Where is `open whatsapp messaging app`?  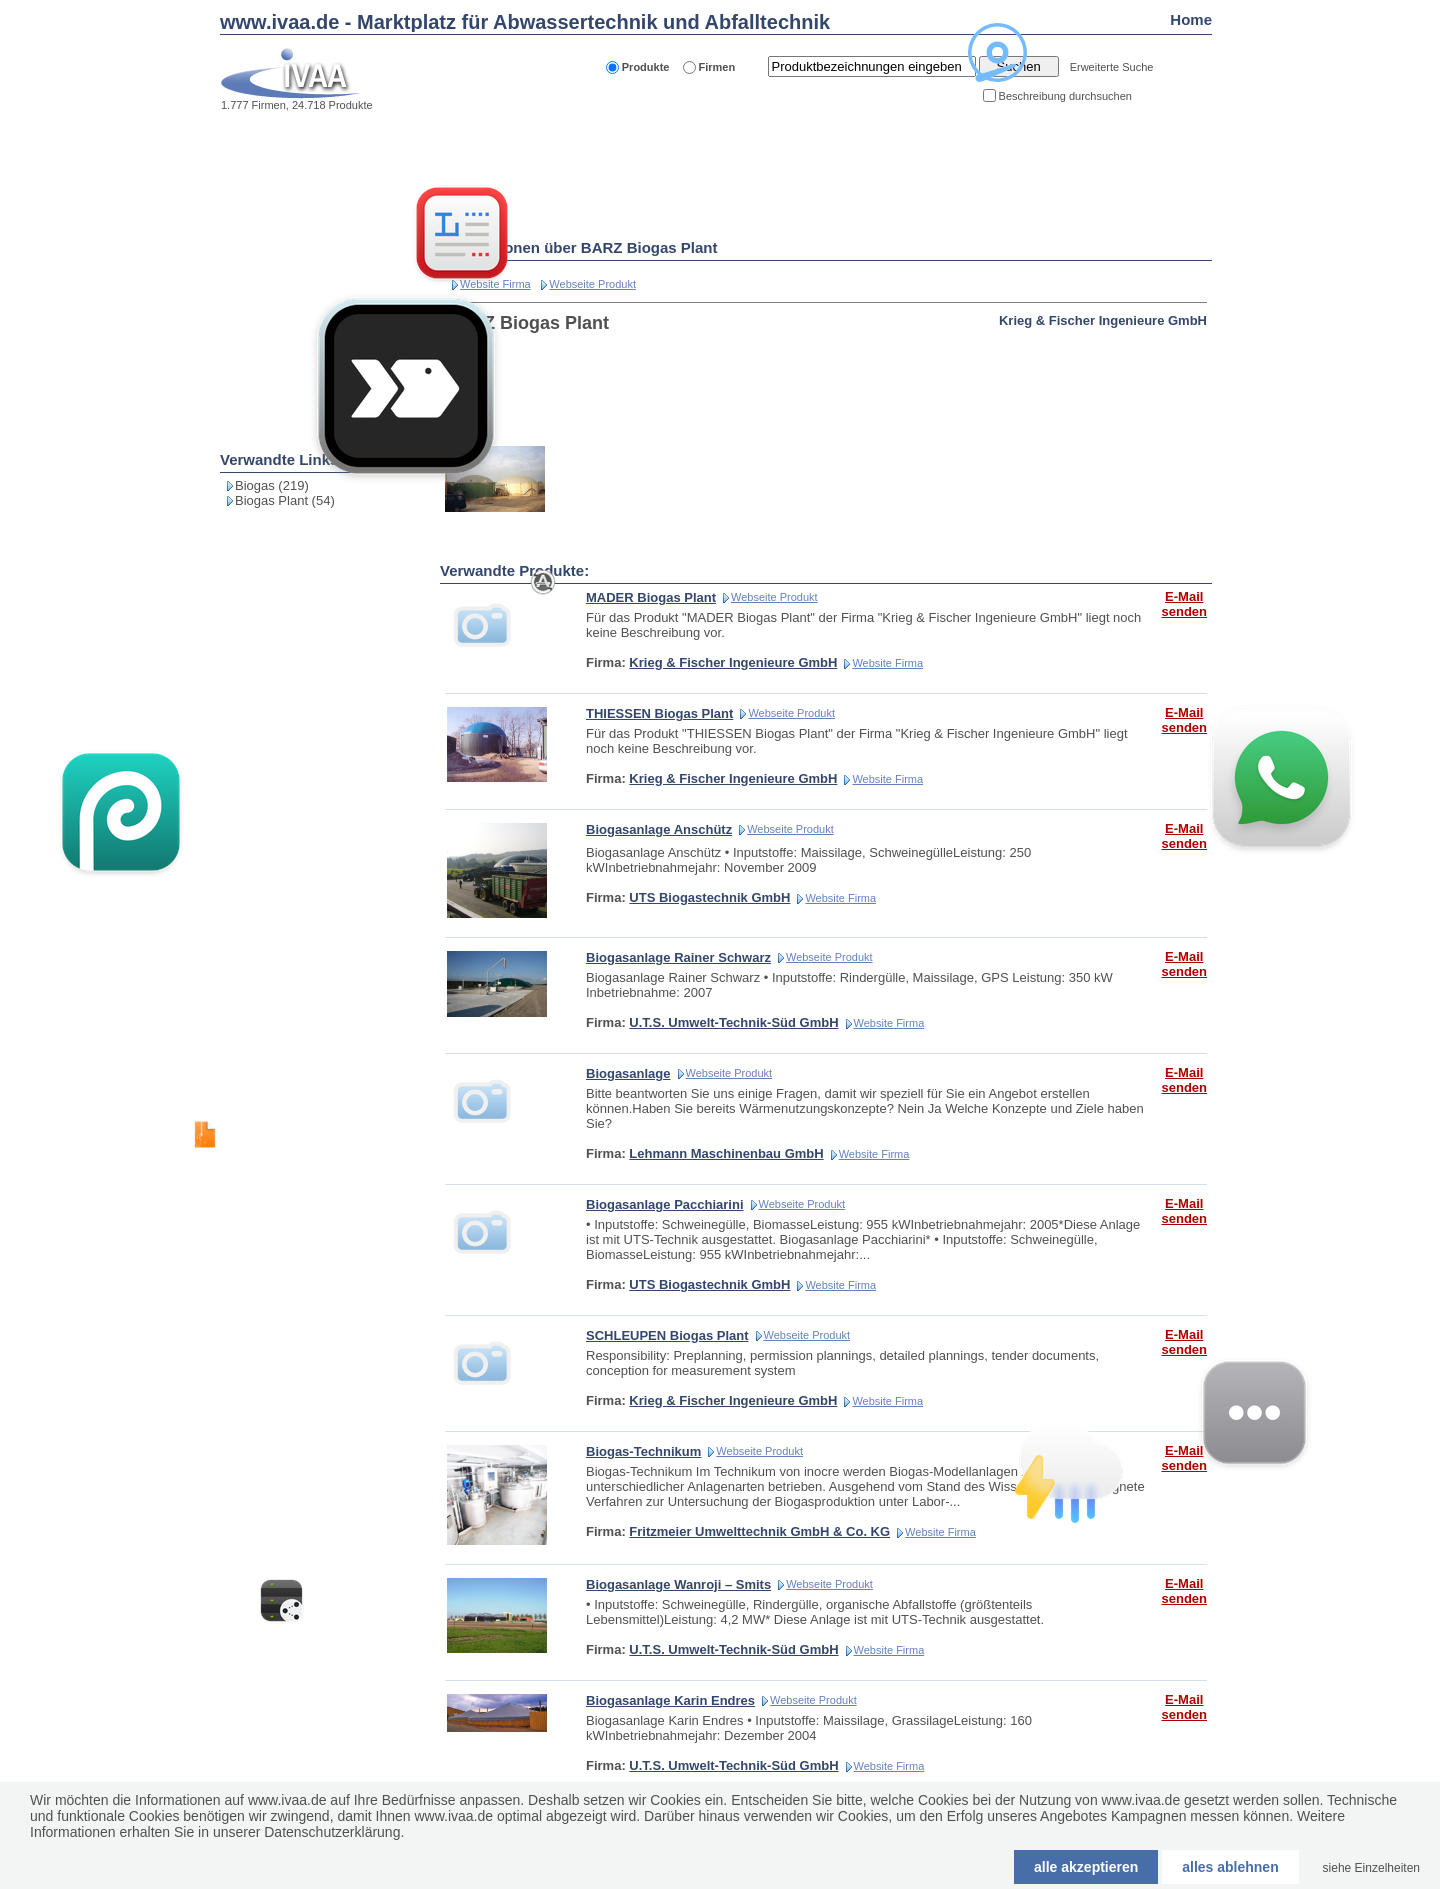 open whatsapp messaging app is located at coordinates (1281, 777).